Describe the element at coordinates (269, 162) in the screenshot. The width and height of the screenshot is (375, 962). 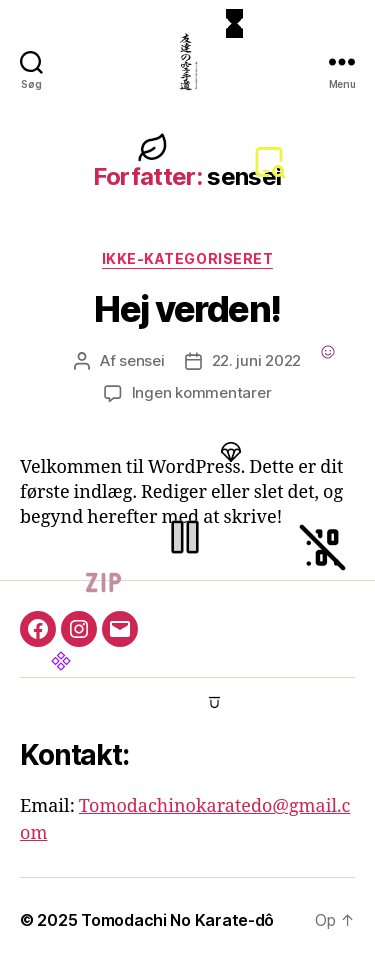
I see `search for content on iPad` at that location.